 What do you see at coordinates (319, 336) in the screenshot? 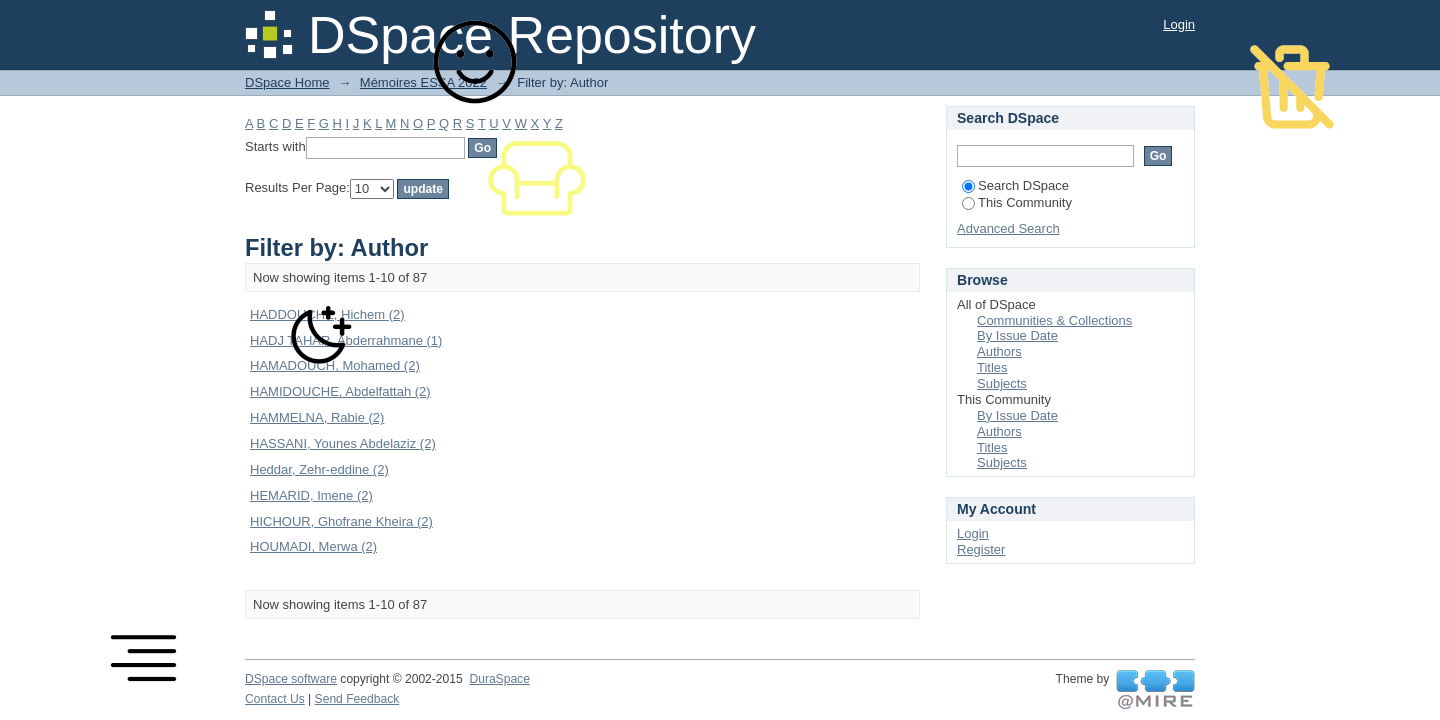
I see `enable dark mode or night theme` at bounding box center [319, 336].